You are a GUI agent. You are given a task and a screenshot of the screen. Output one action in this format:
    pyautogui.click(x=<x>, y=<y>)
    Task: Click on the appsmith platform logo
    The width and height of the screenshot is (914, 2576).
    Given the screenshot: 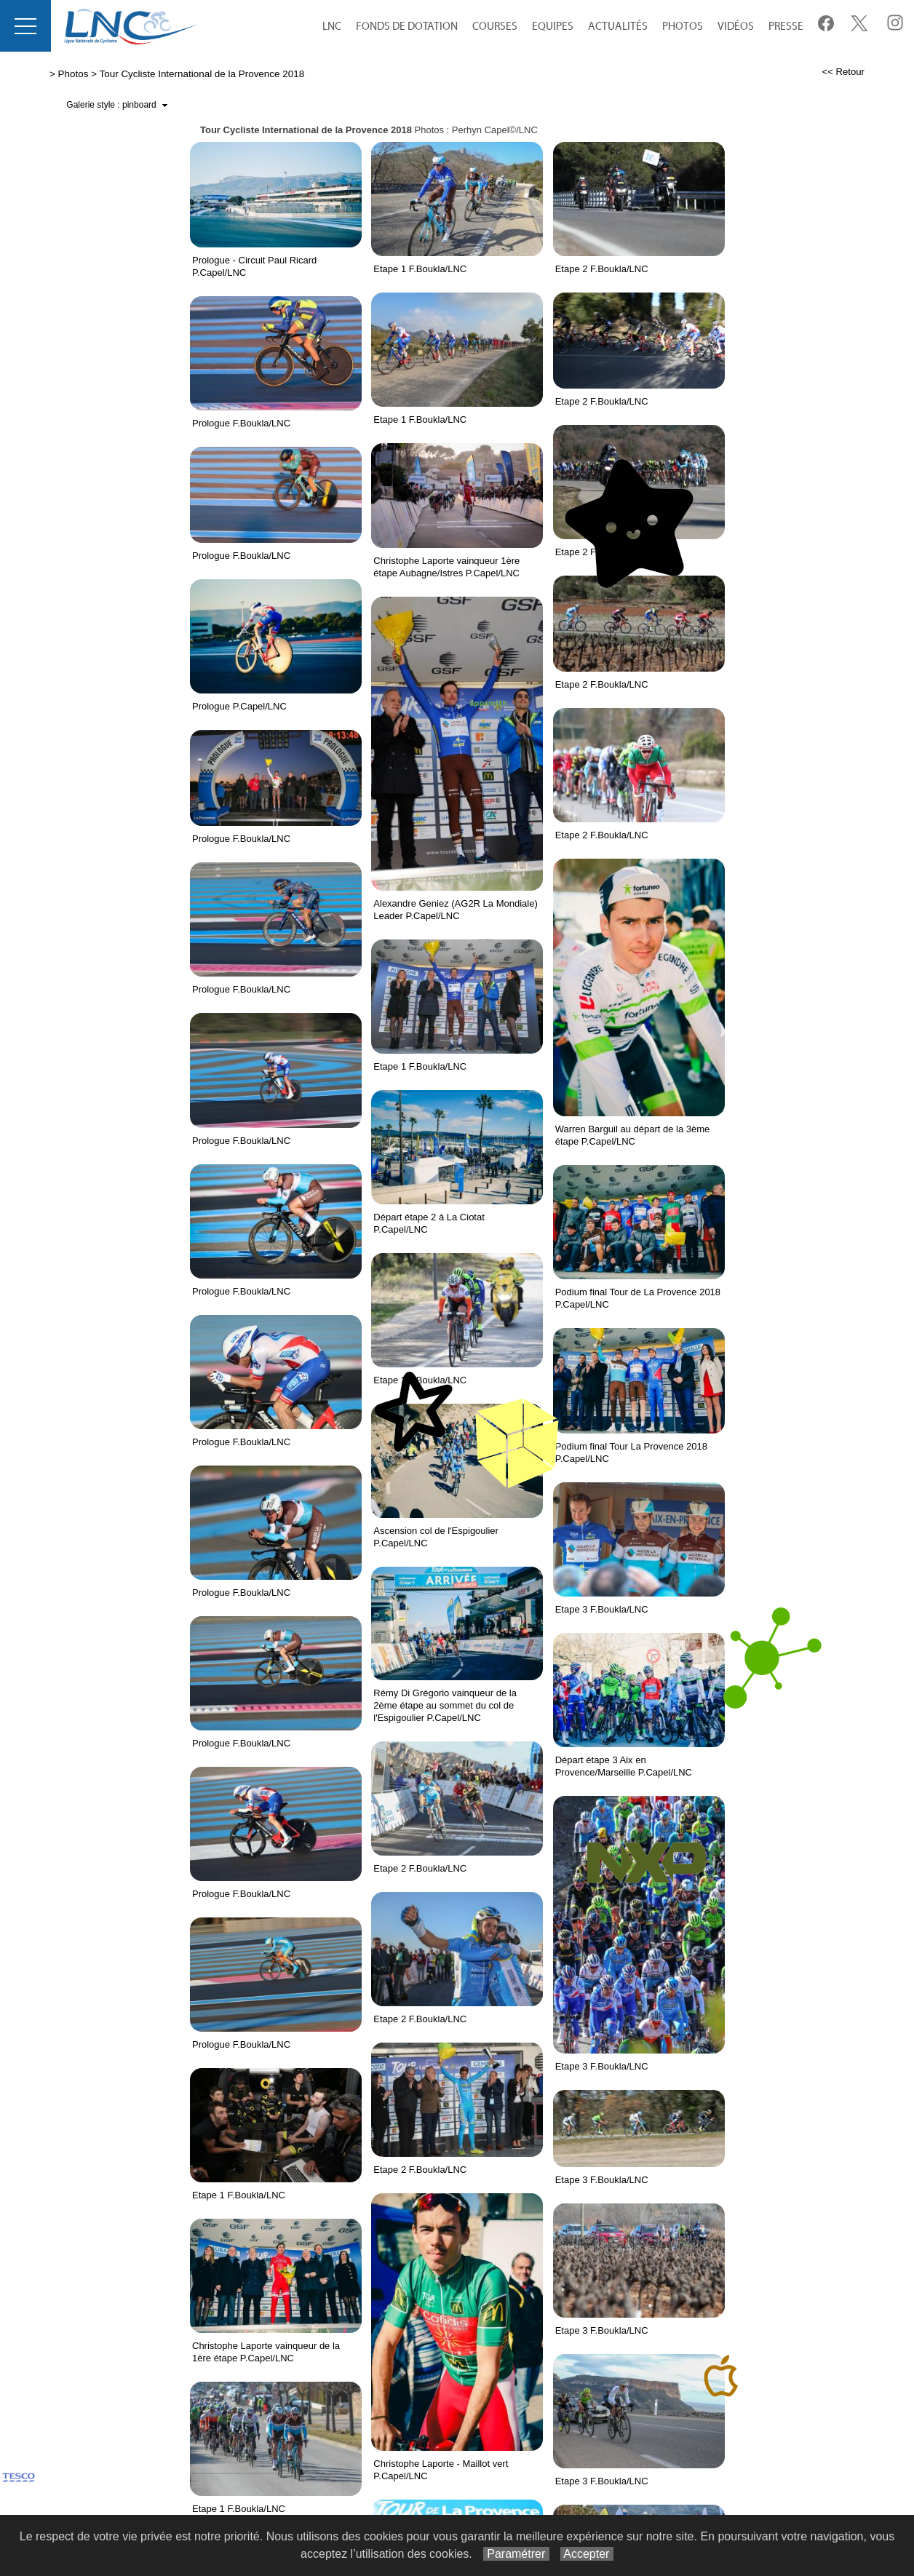 What is the action you would take?
    pyautogui.click(x=490, y=704)
    